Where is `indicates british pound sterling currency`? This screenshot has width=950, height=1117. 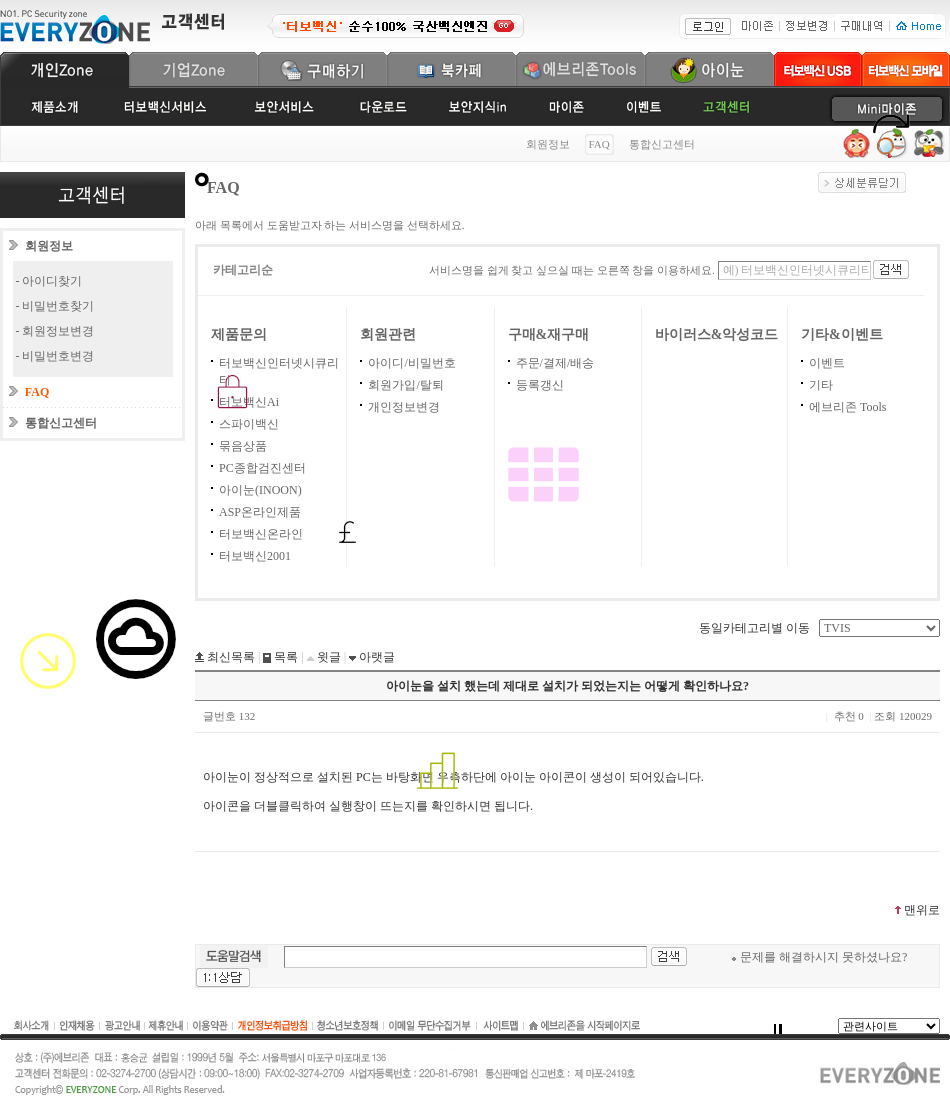 indicates british pound sterling currency is located at coordinates (348, 532).